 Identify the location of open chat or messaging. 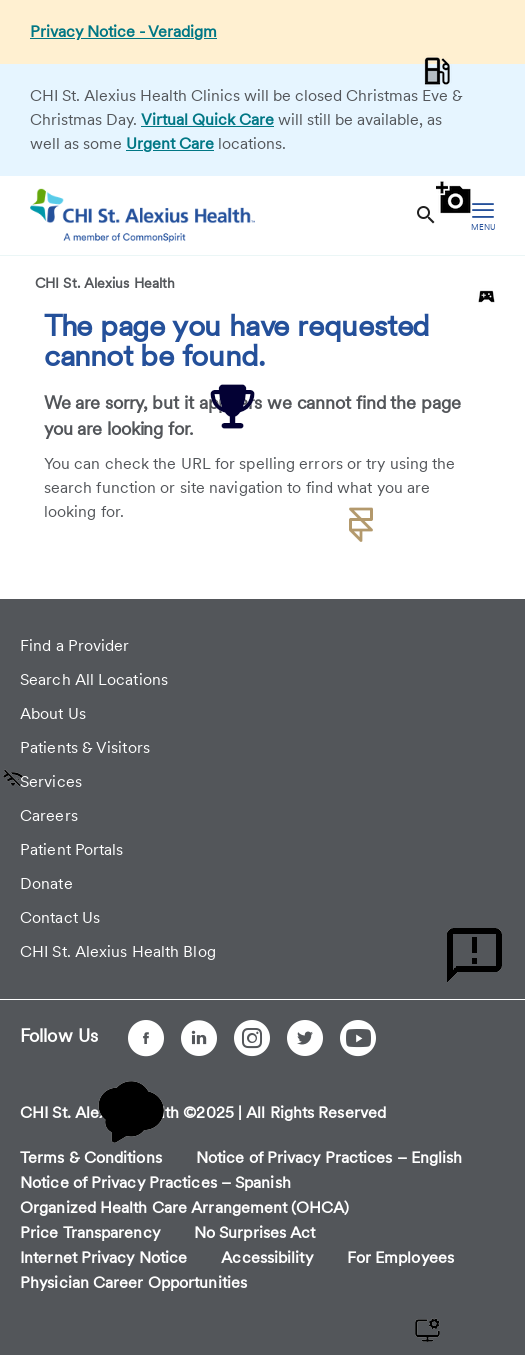
(130, 1112).